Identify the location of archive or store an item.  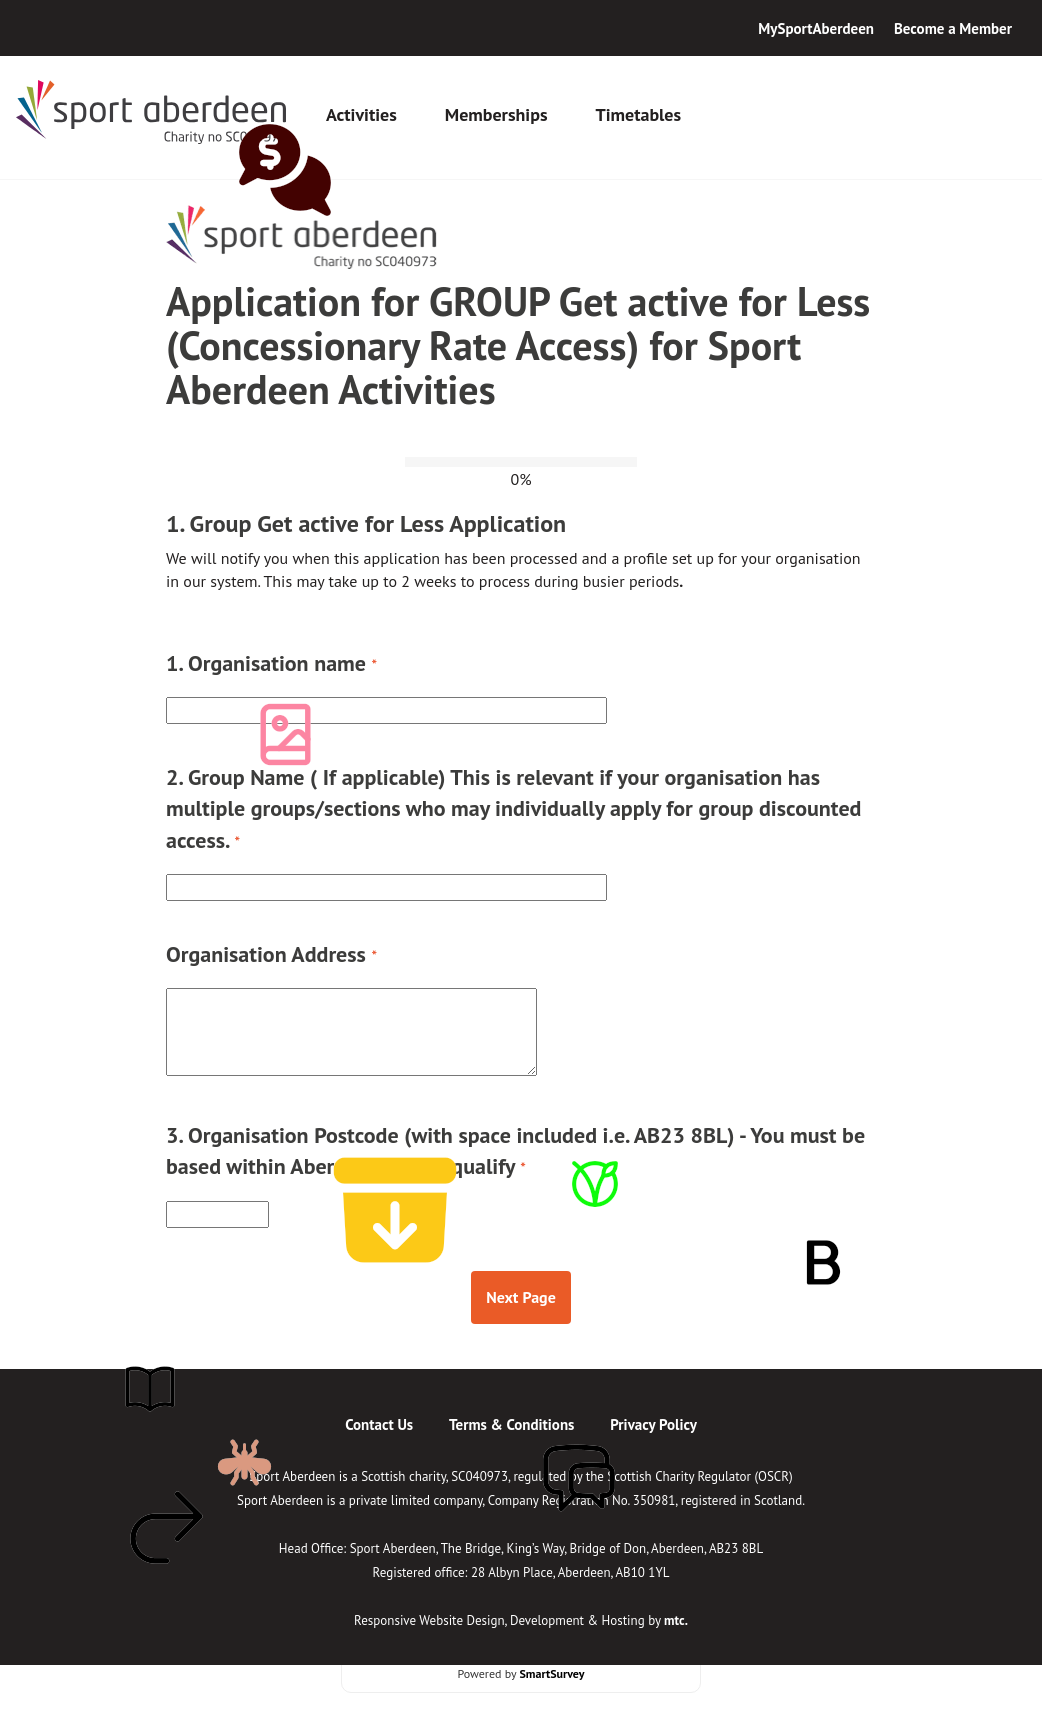
(395, 1210).